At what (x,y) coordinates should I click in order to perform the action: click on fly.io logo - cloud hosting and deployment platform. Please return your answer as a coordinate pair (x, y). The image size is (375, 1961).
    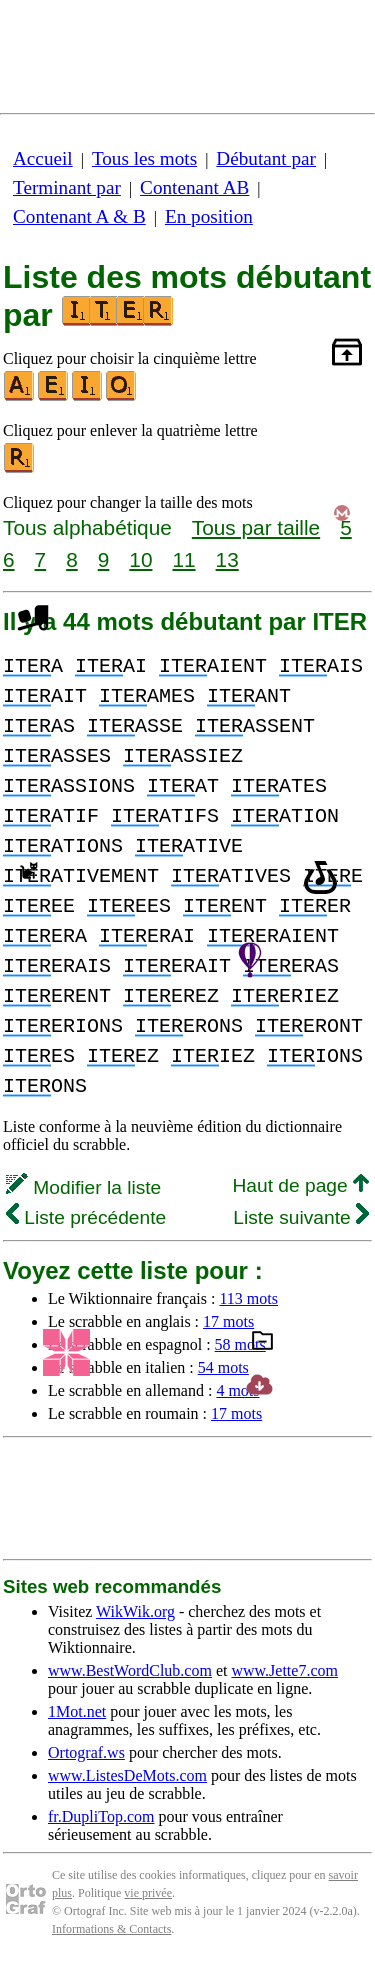
    Looking at the image, I should click on (250, 960).